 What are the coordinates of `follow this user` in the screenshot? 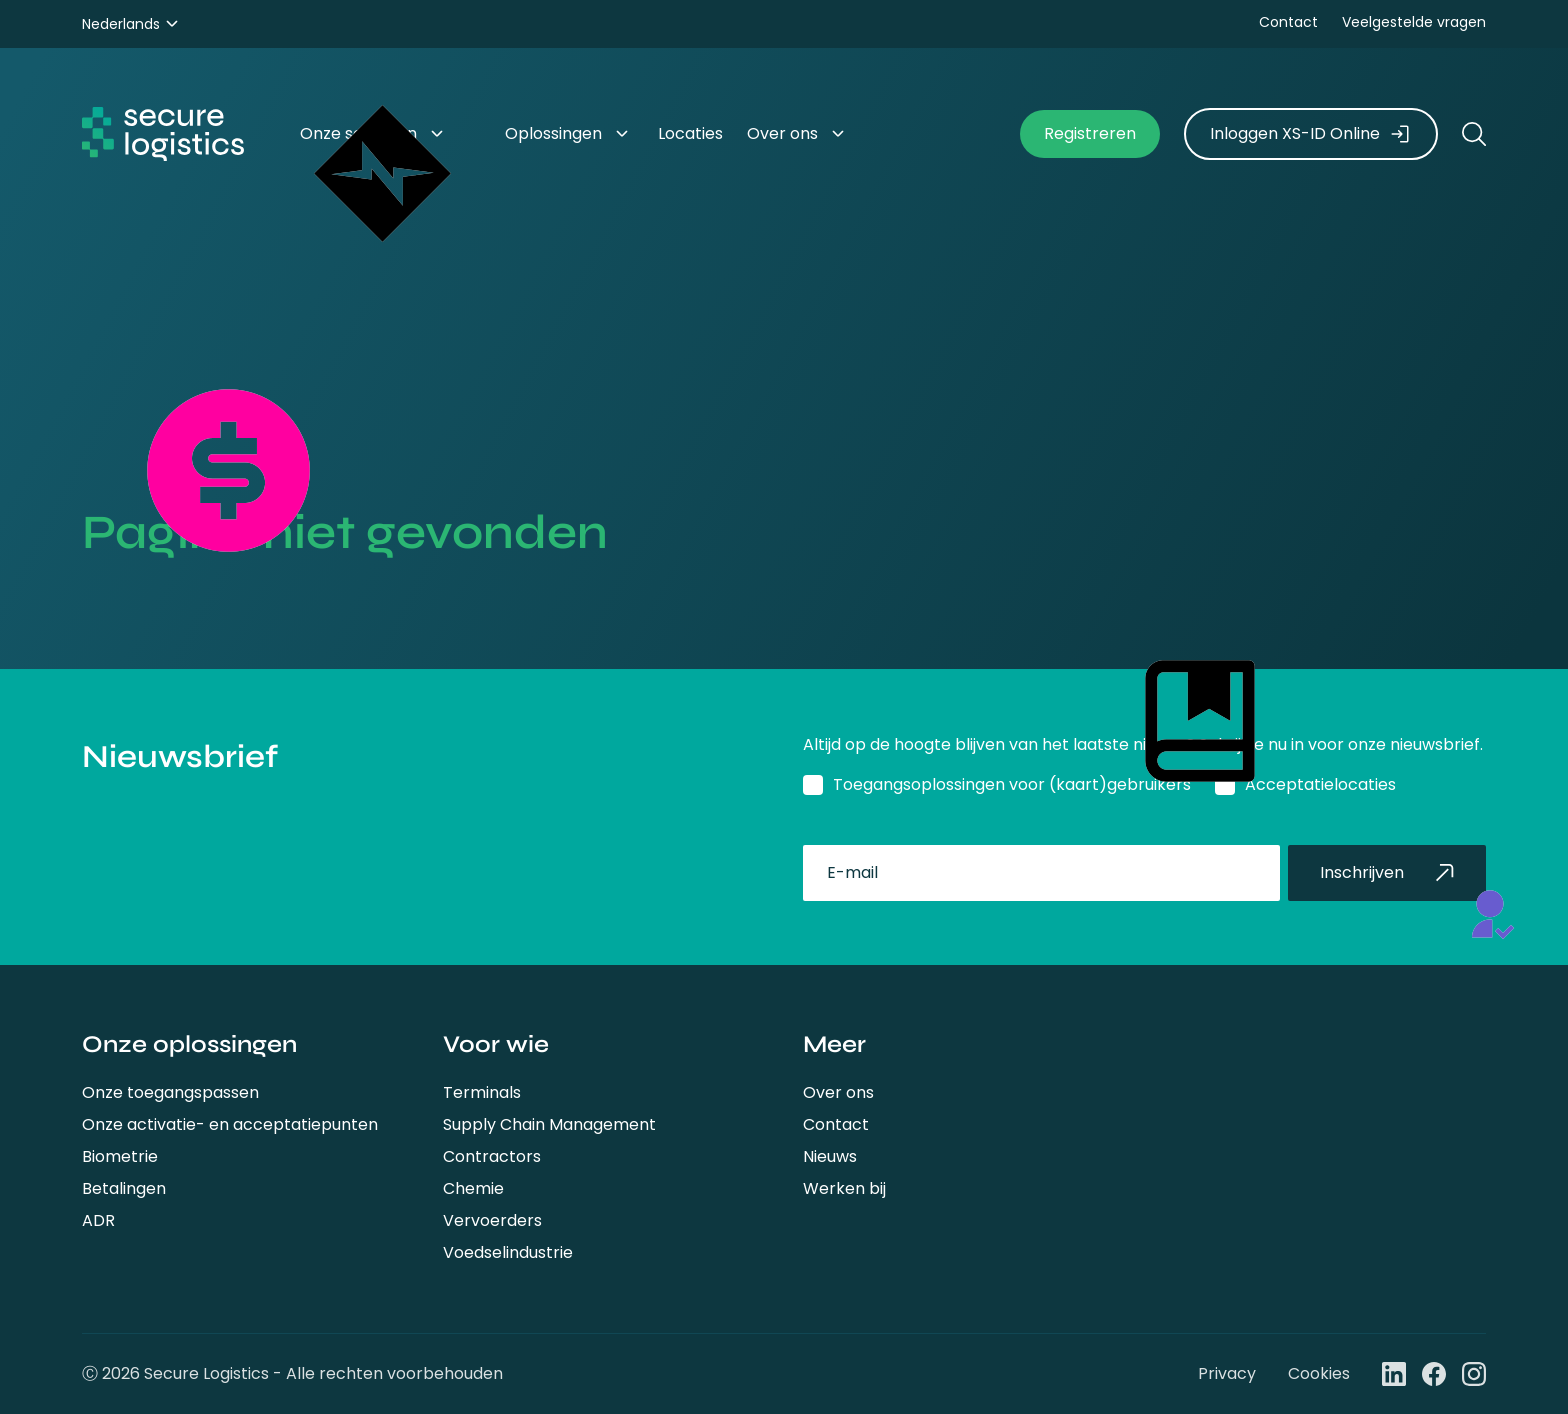 It's located at (1490, 915).